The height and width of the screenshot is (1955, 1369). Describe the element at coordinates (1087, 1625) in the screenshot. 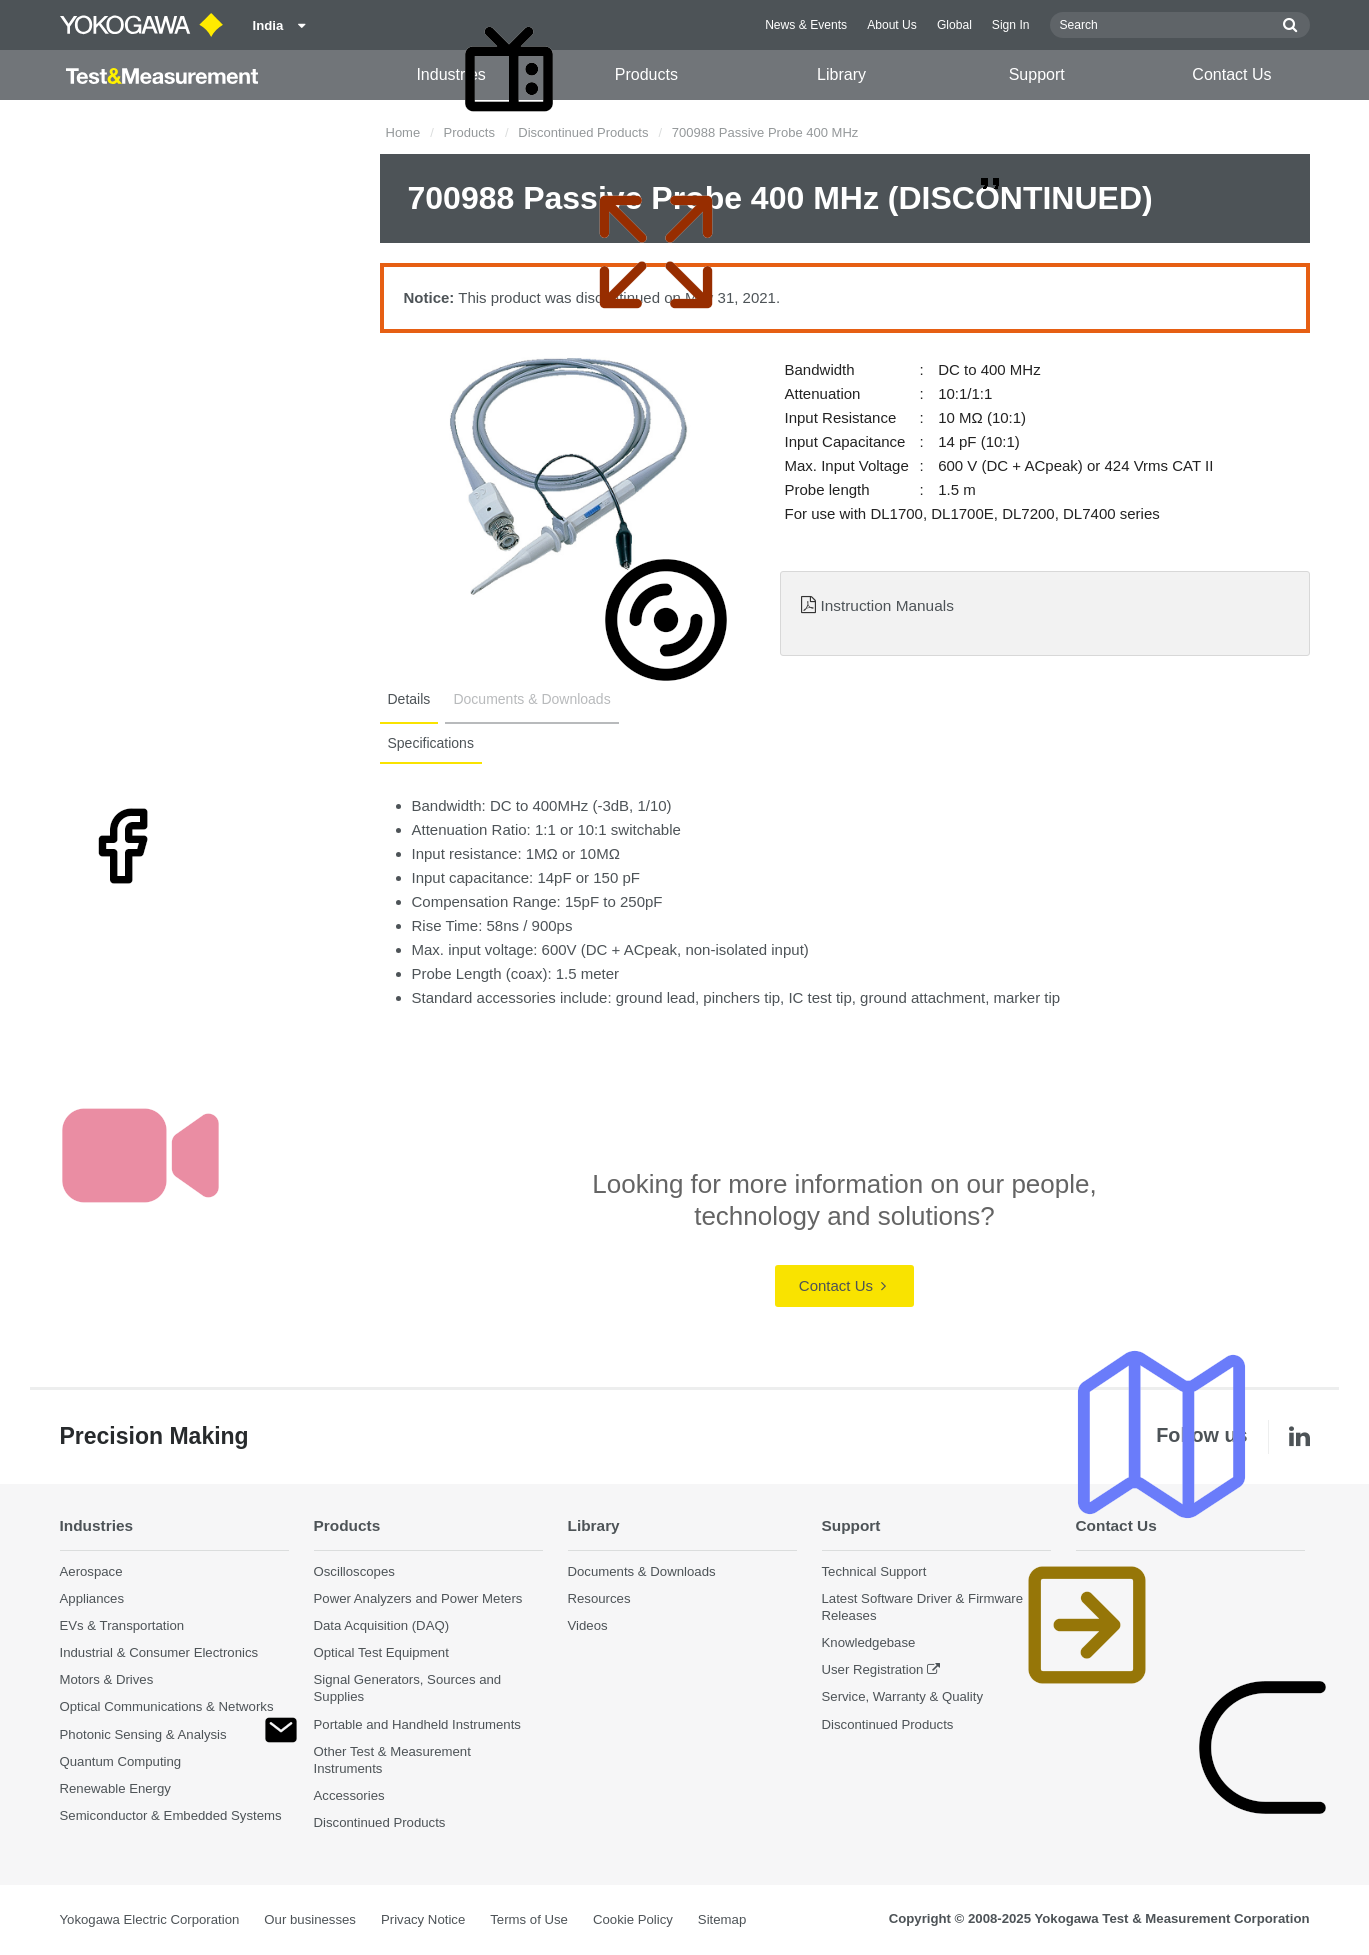

I see `indicates a renamed file in a diff view` at that location.